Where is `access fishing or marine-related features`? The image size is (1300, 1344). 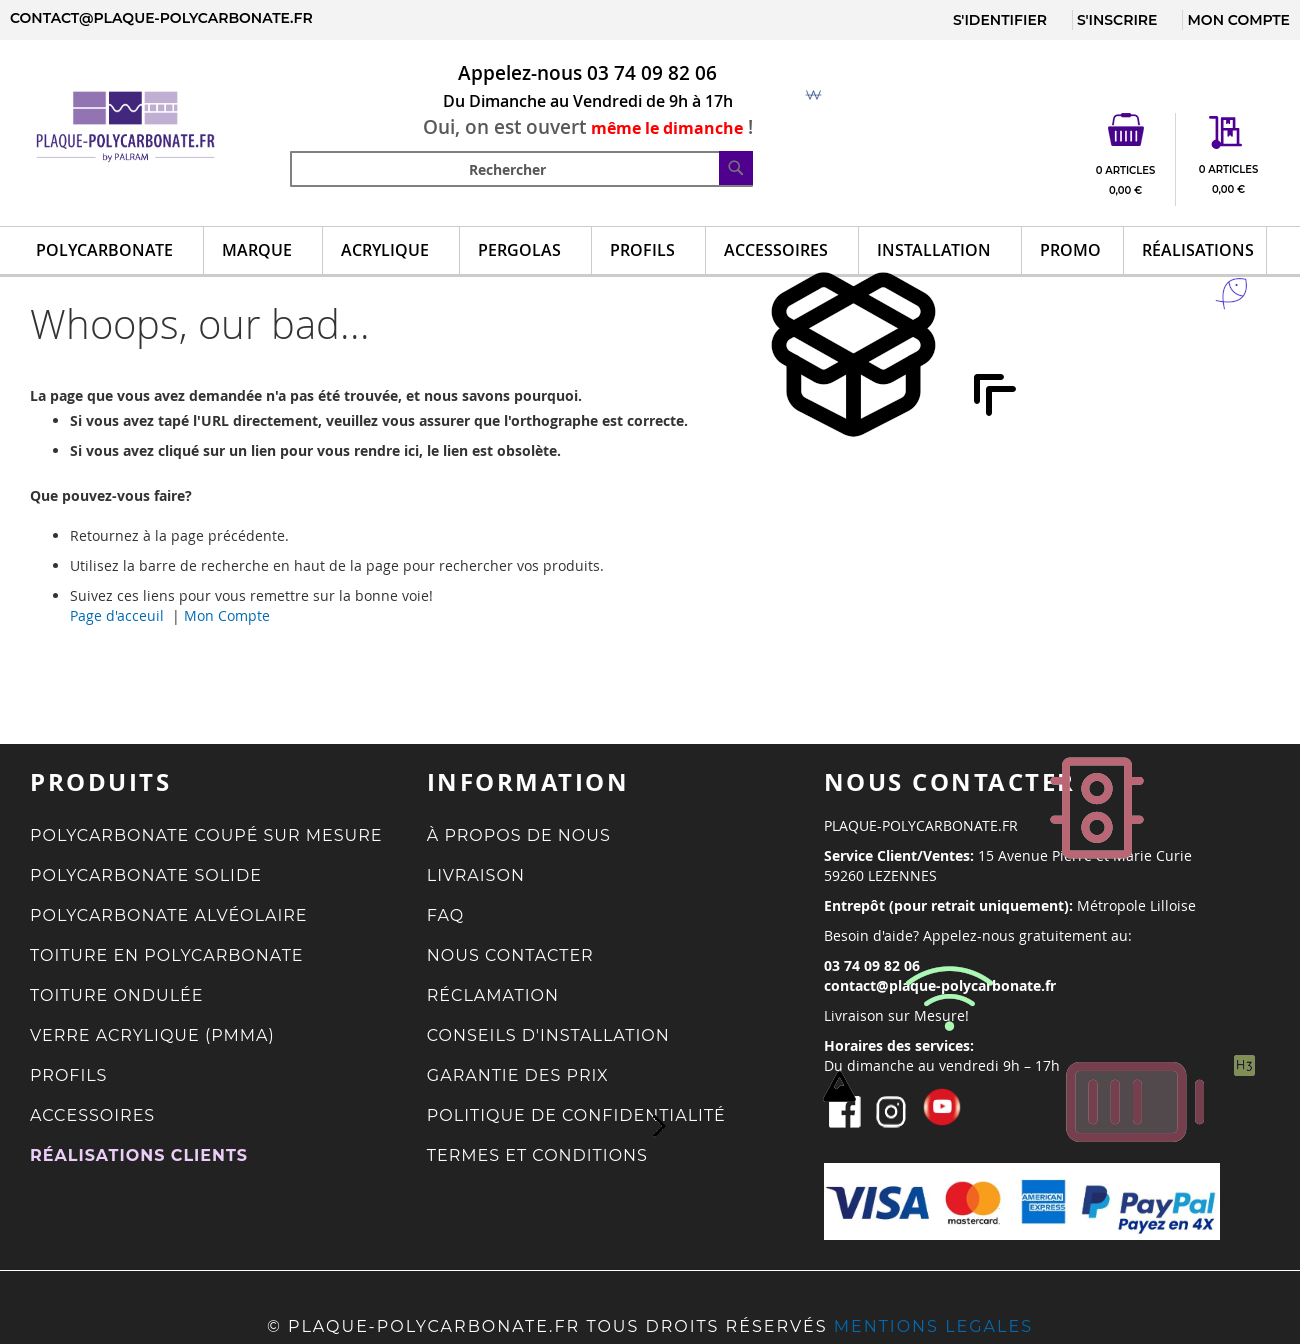 access fishing or marine-related features is located at coordinates (1232, 292).